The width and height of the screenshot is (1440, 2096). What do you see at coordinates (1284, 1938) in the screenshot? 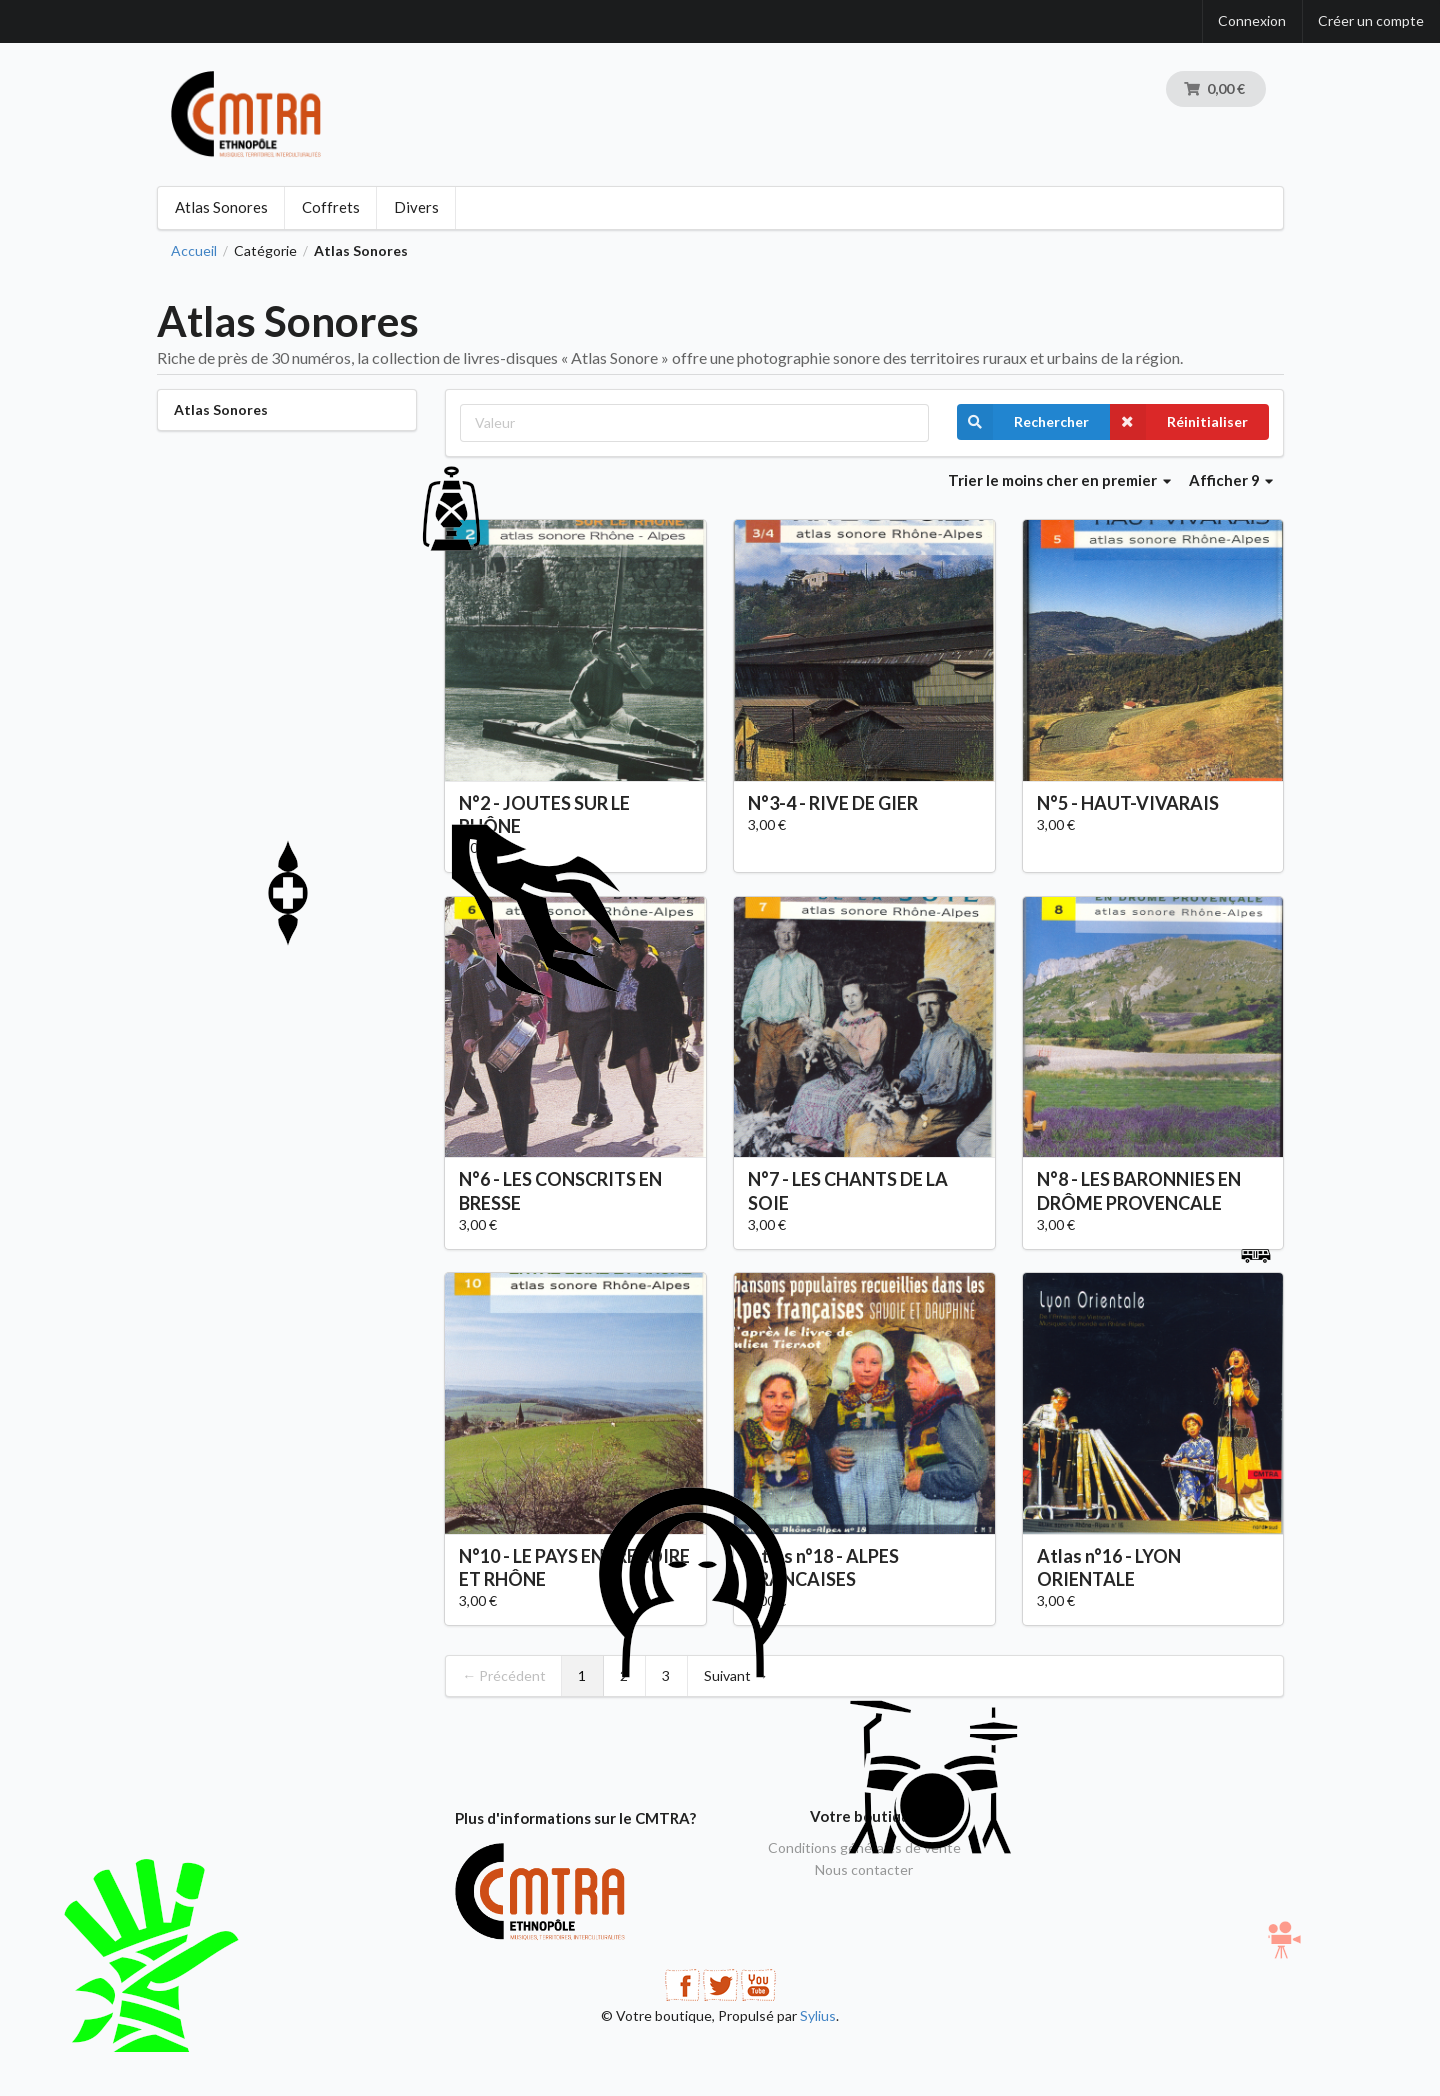
I see `access video or movie content` at bounding box center [1284, 1938].